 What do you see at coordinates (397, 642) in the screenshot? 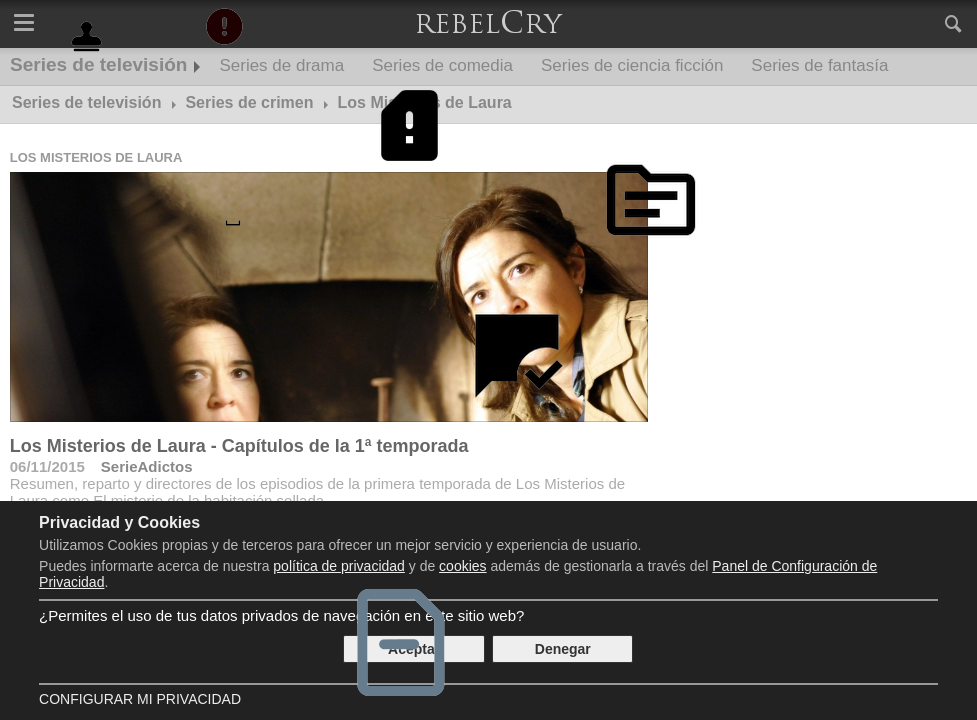
I see `indicates a file has been removed or deleted` at bounding box center [397, 642].